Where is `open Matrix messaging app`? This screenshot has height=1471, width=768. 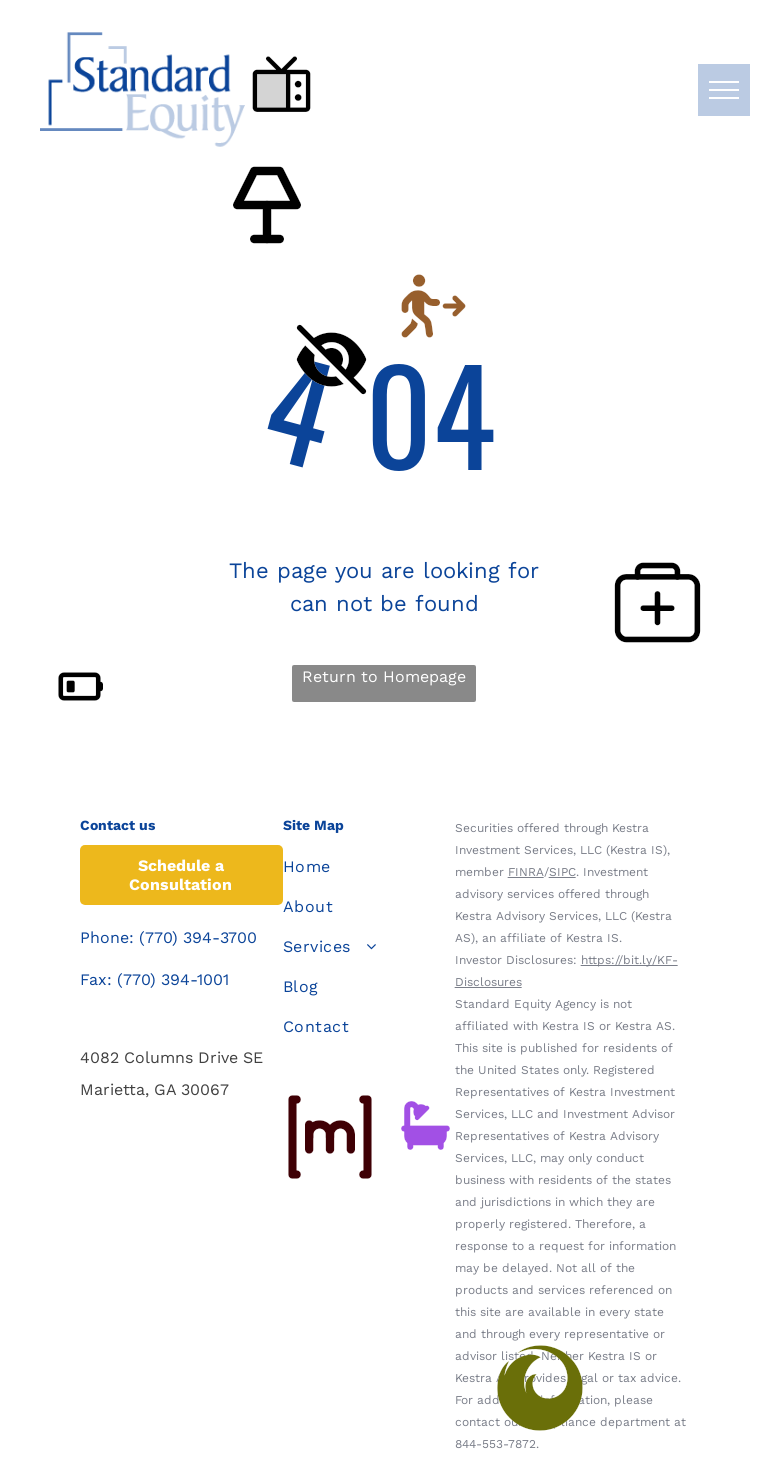
open Matrix messaging app is located at coordinates (330, 1137).